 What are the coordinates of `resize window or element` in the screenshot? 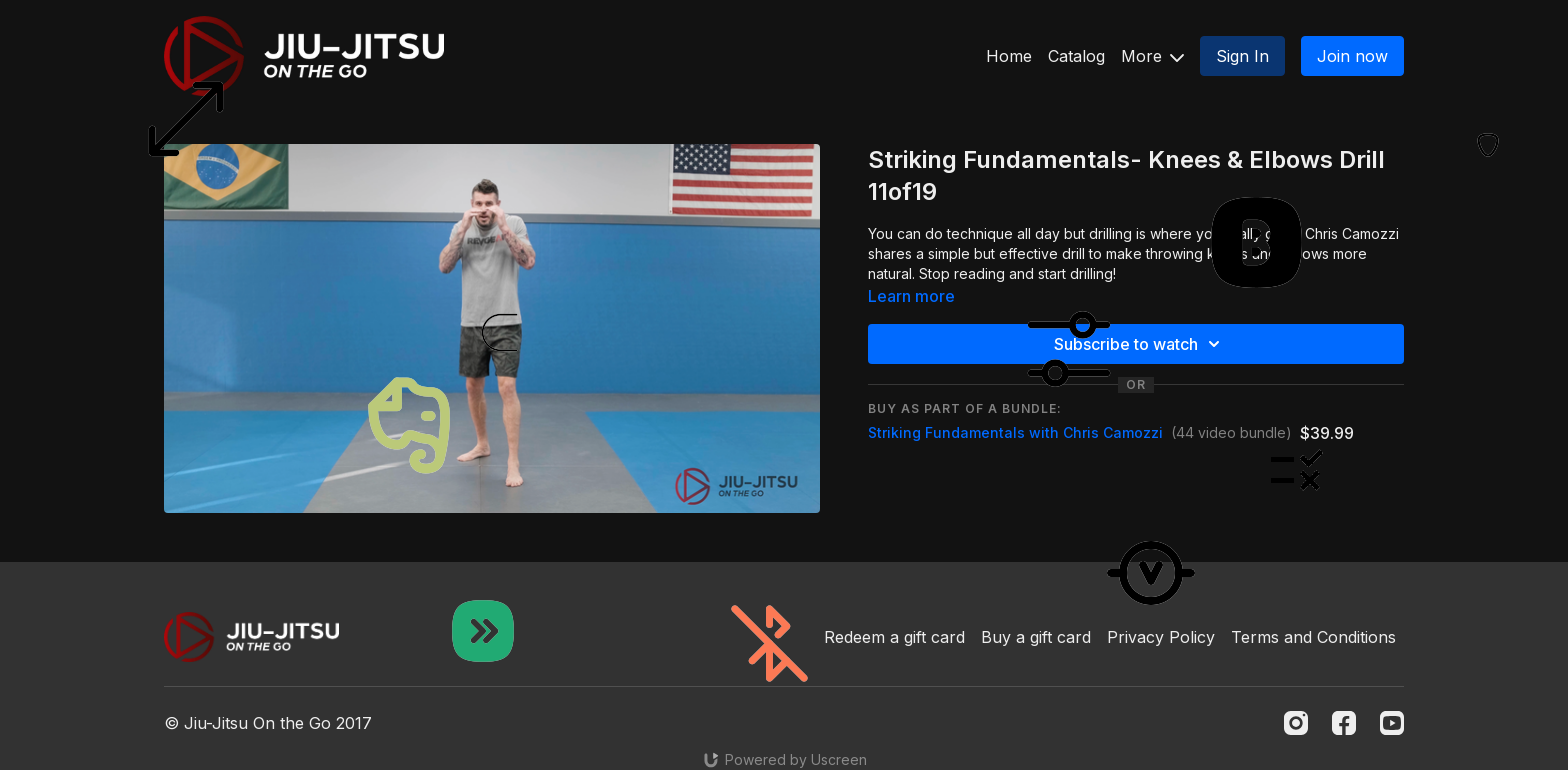 It's located at (186, 119).